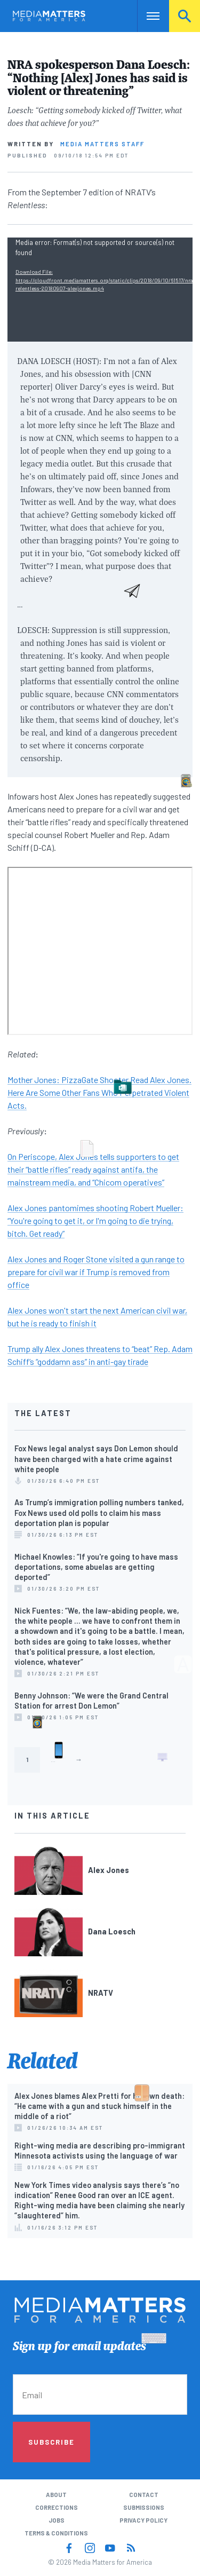  What do you see at coordinates (183, 1664) in the screenshot?
I see `M_Library_TextStyle_Icon` at bounding box center [183, 1664].